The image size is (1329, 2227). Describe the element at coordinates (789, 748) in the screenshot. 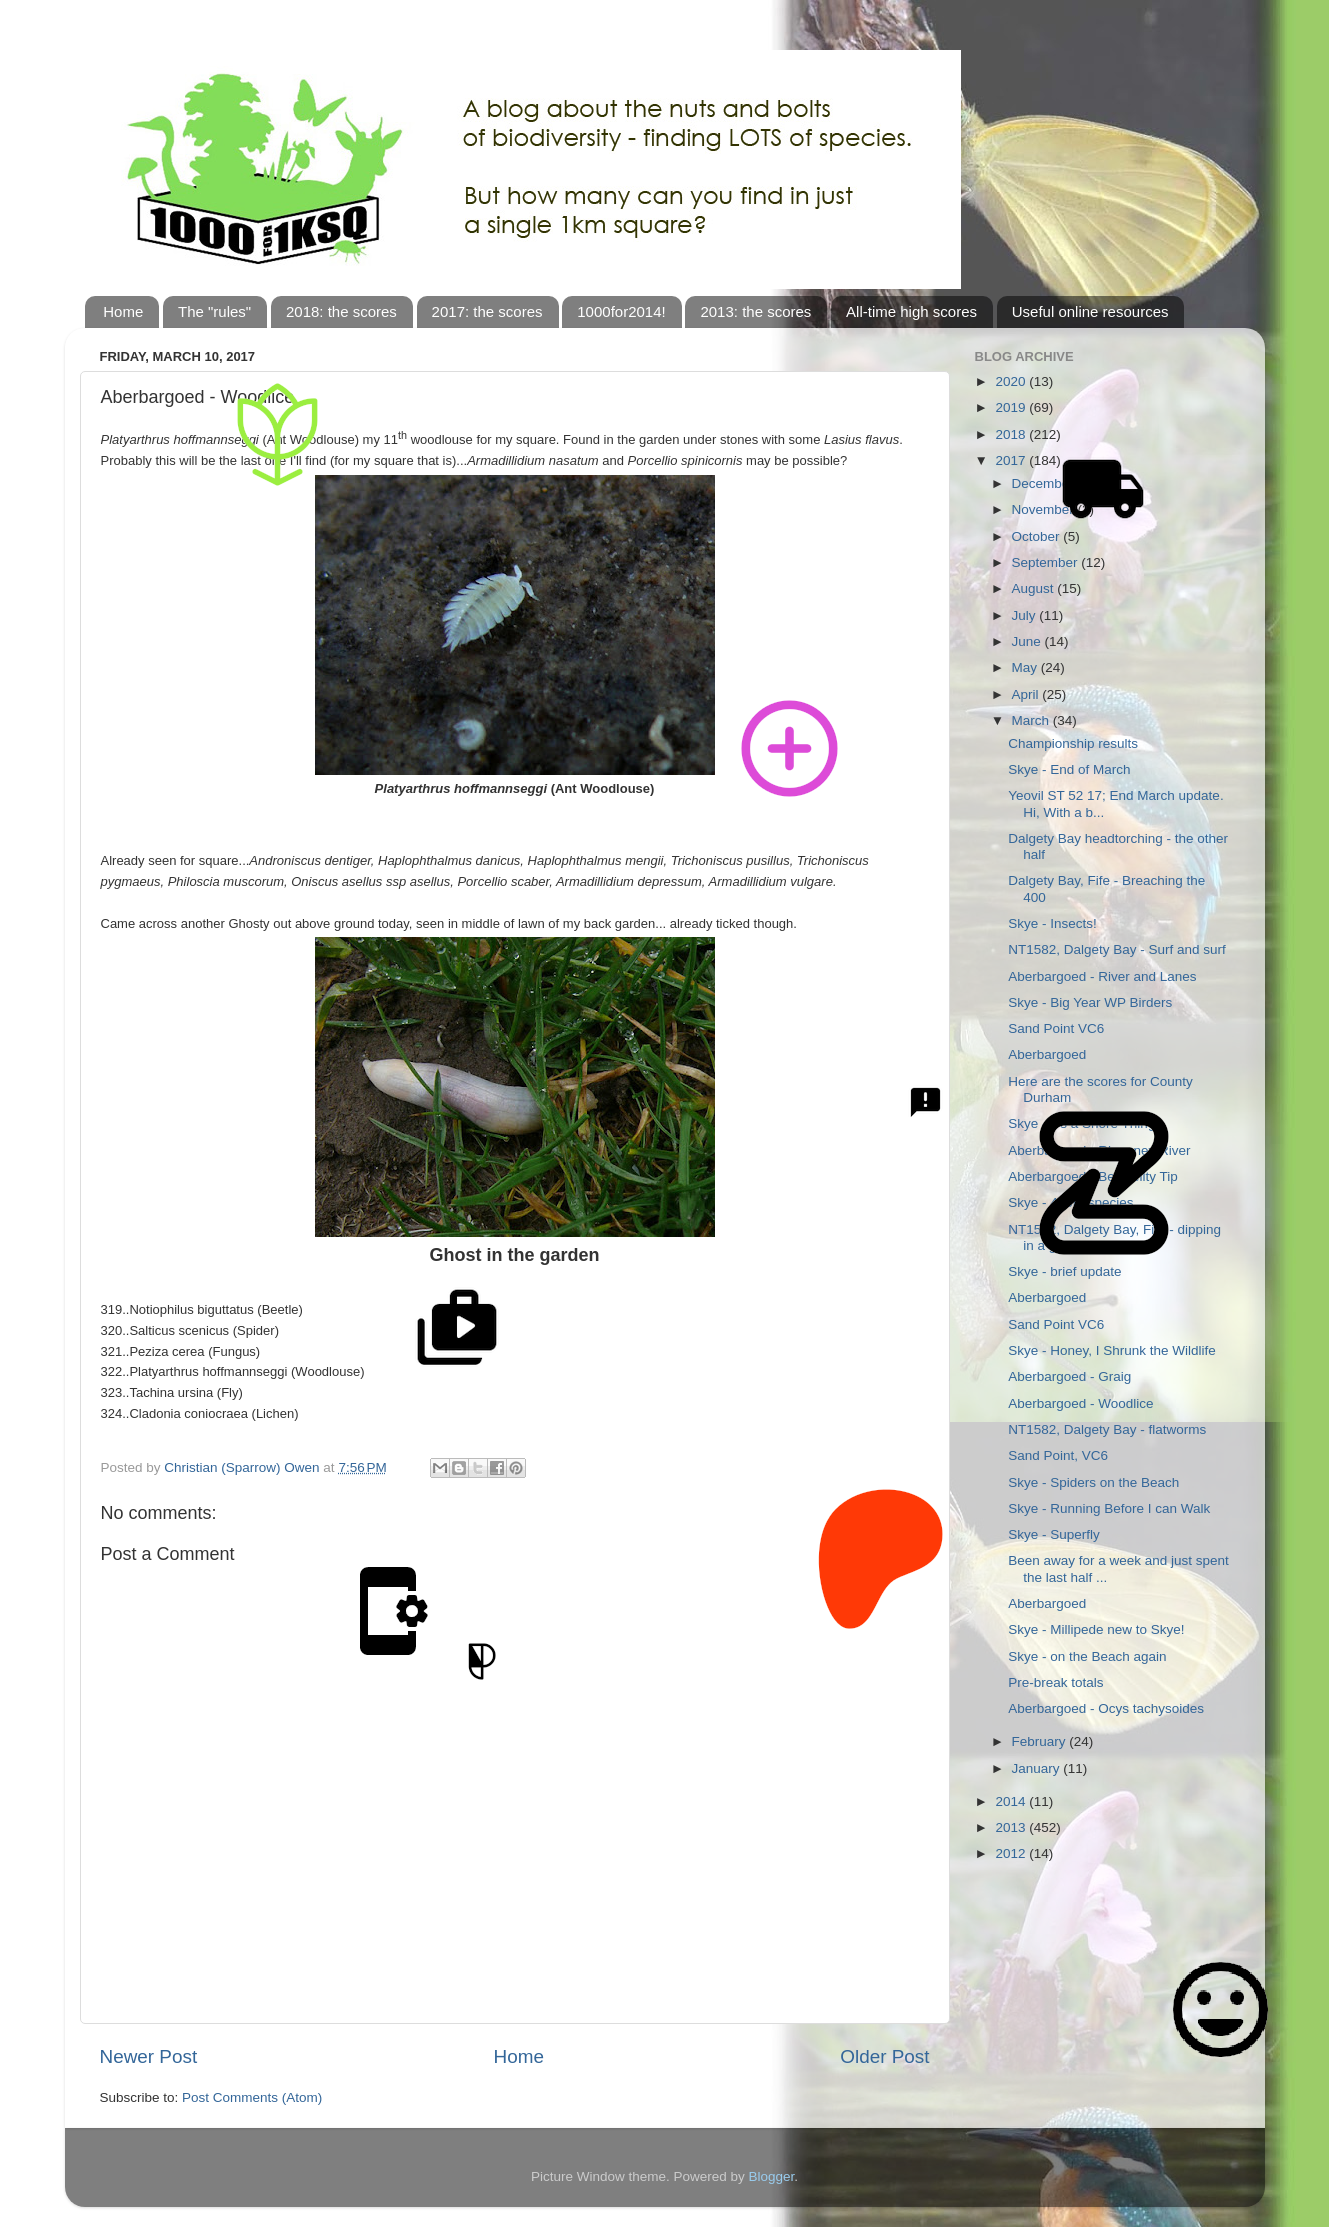

I see `add a new item` at that location.